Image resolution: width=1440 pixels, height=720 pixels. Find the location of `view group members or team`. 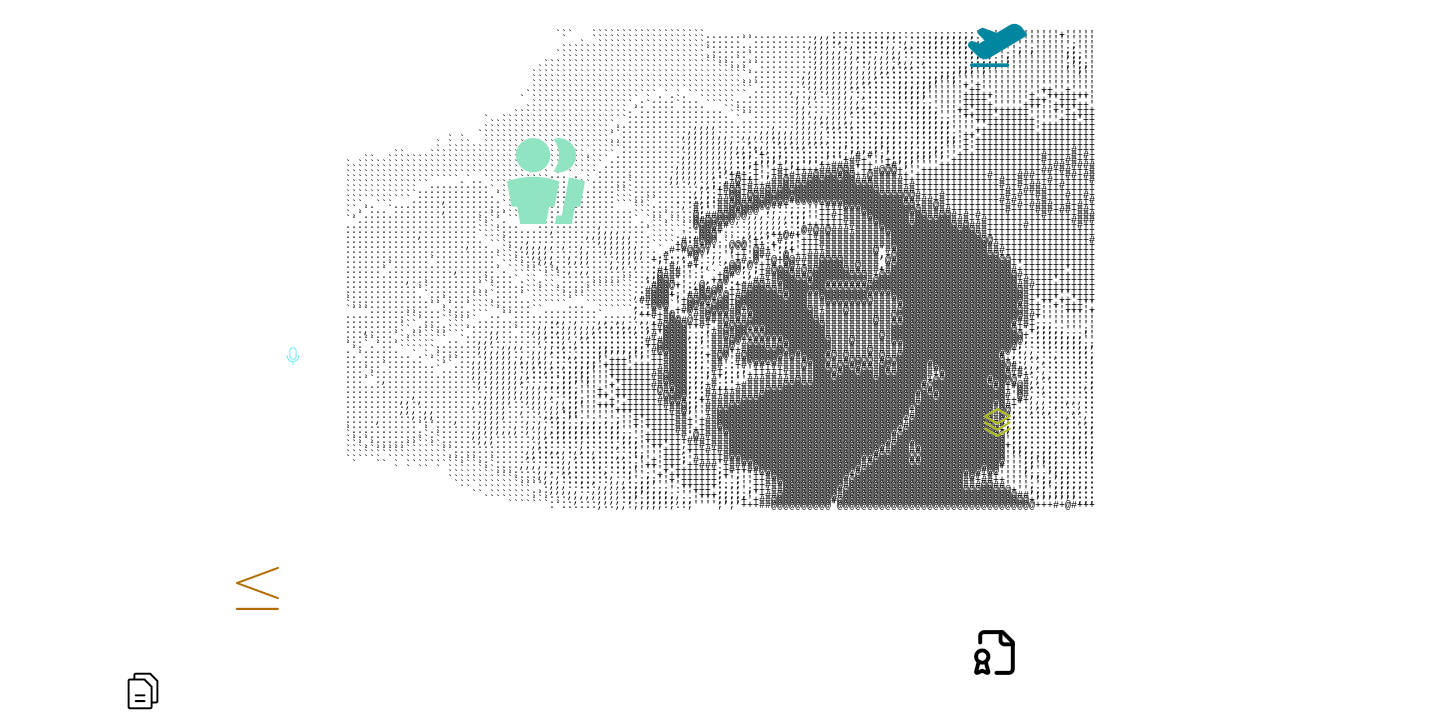

view group members or team is located at coordinates (546, 181).